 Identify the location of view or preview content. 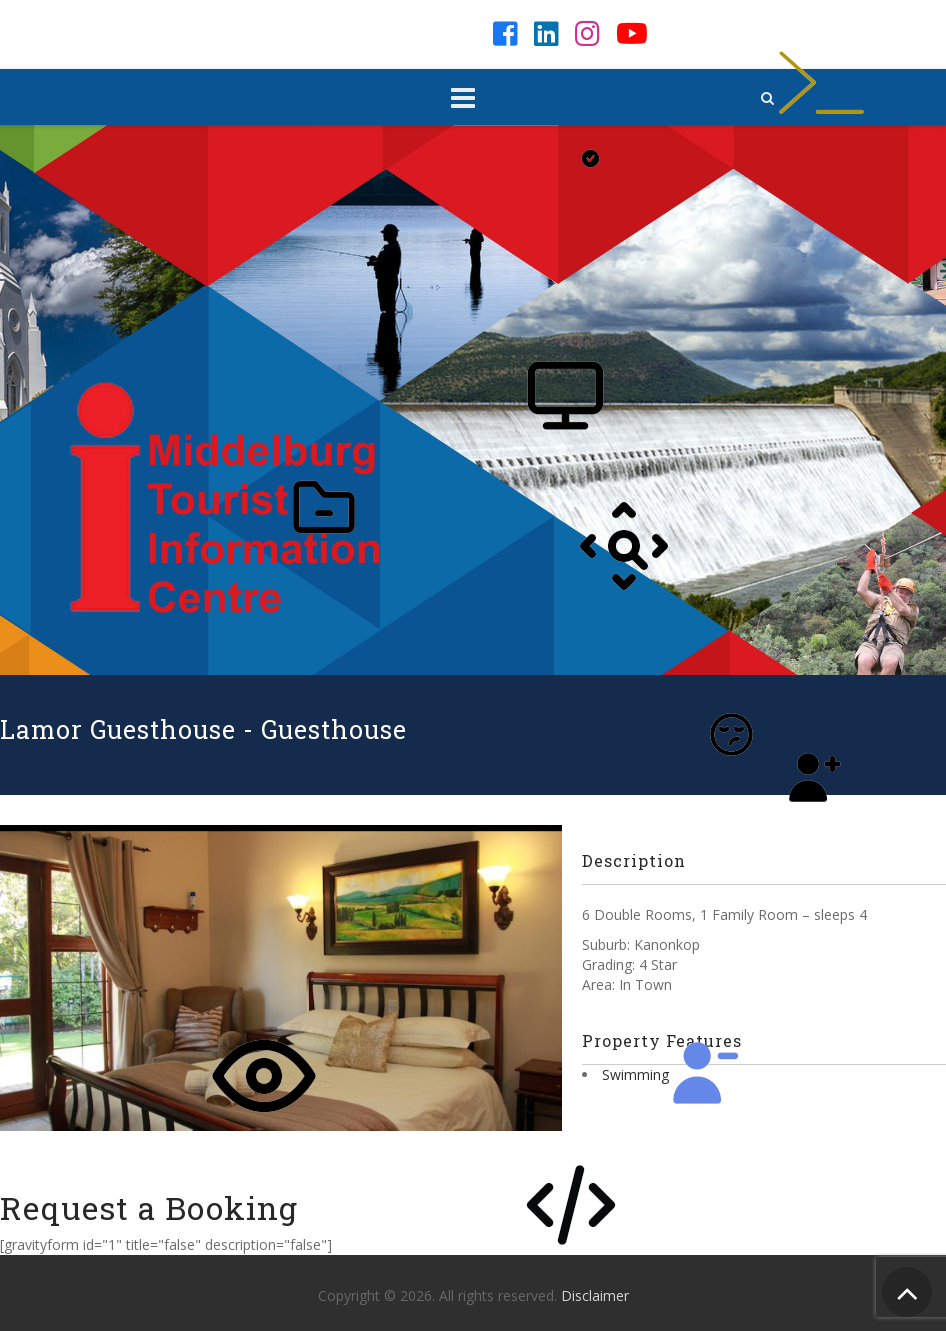
(264, 1076).